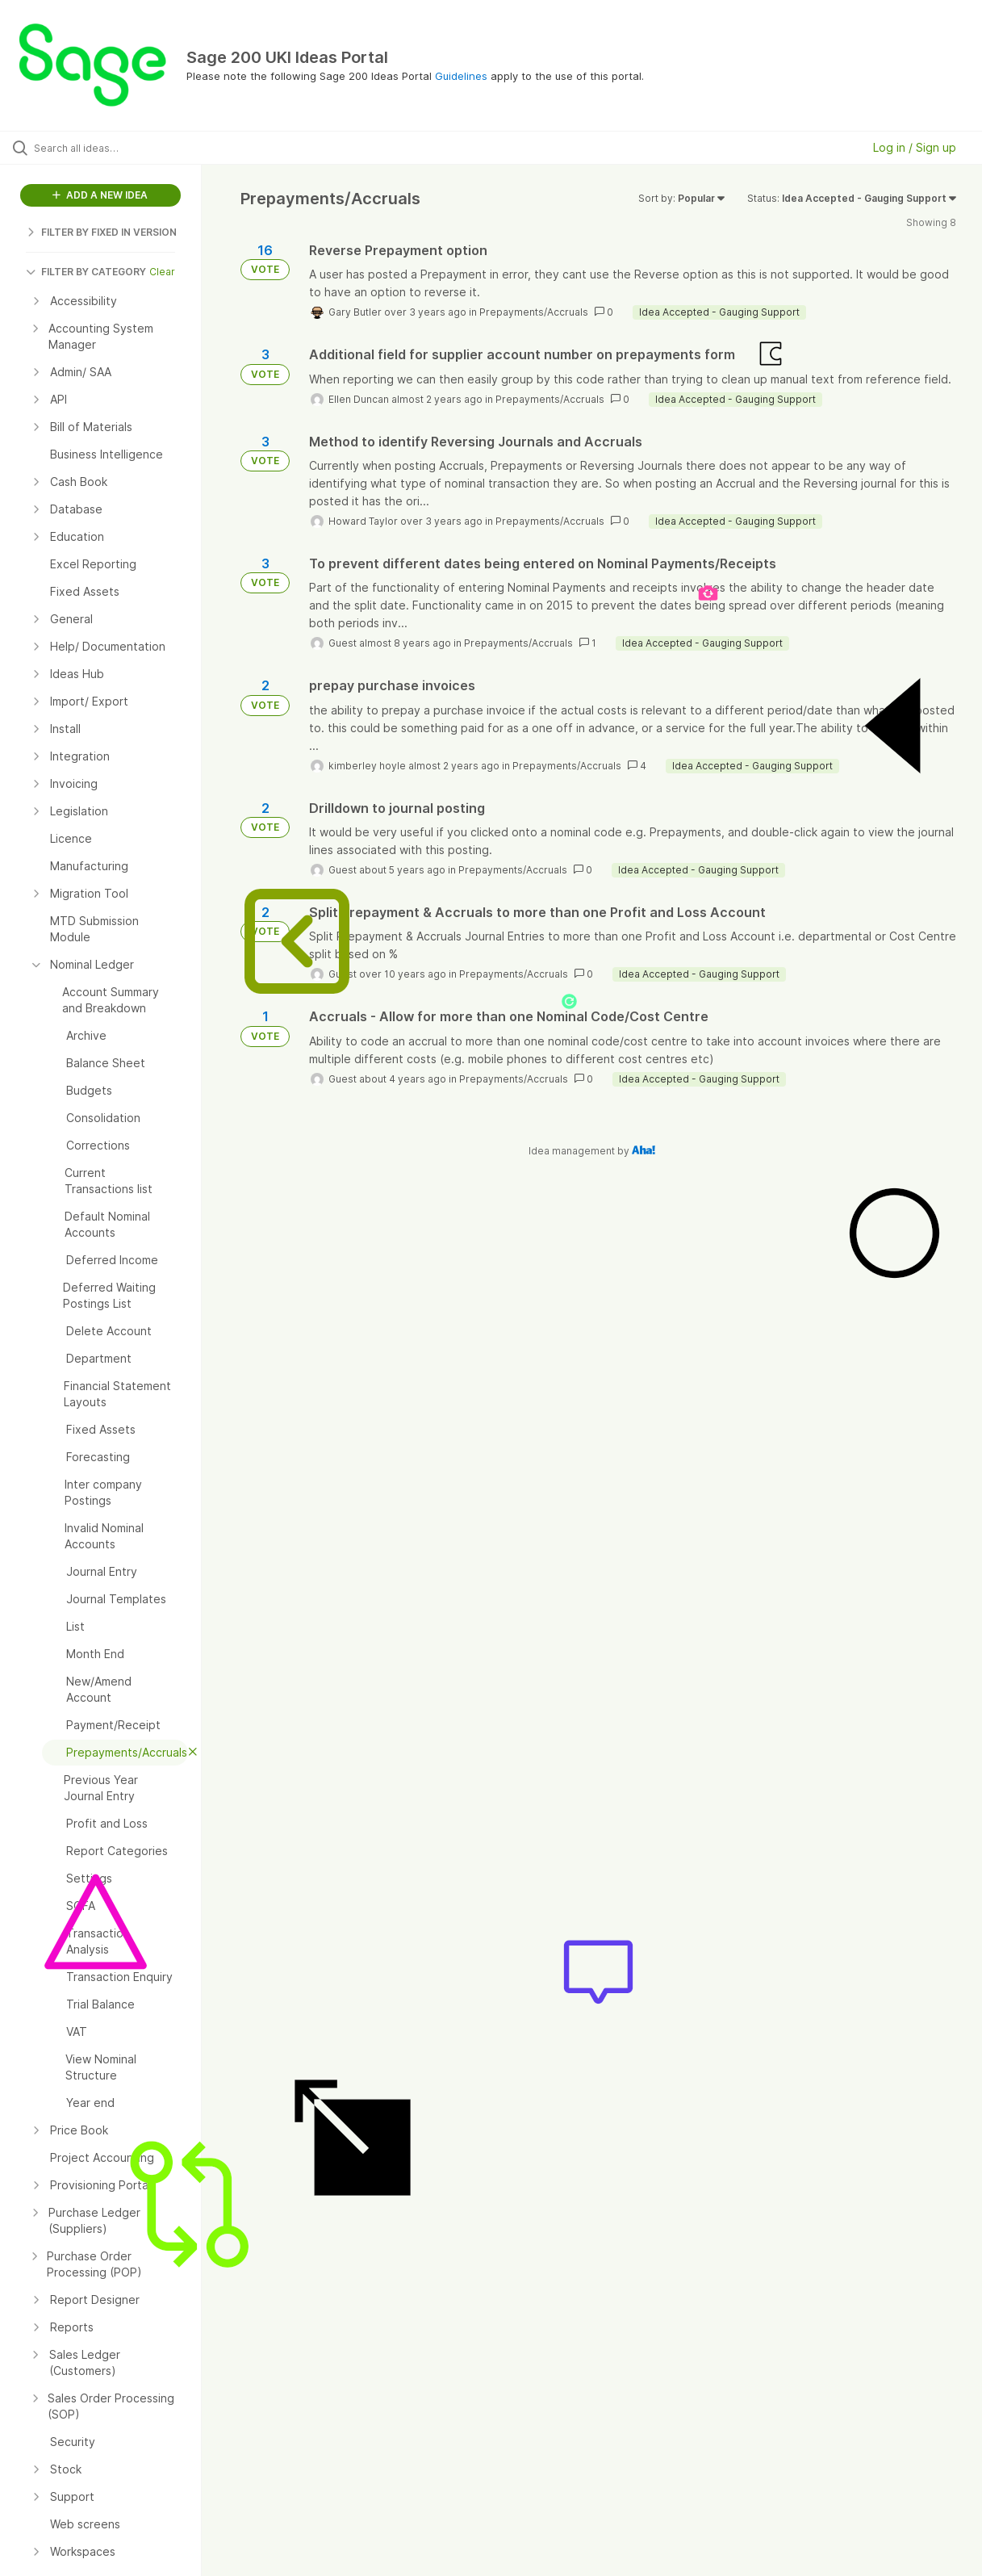 The height and width of the screenshot is (2576, 982). Describe the element at coordinates (894, 1233) in the screenshot. I see `unselected radio button option` at that location.